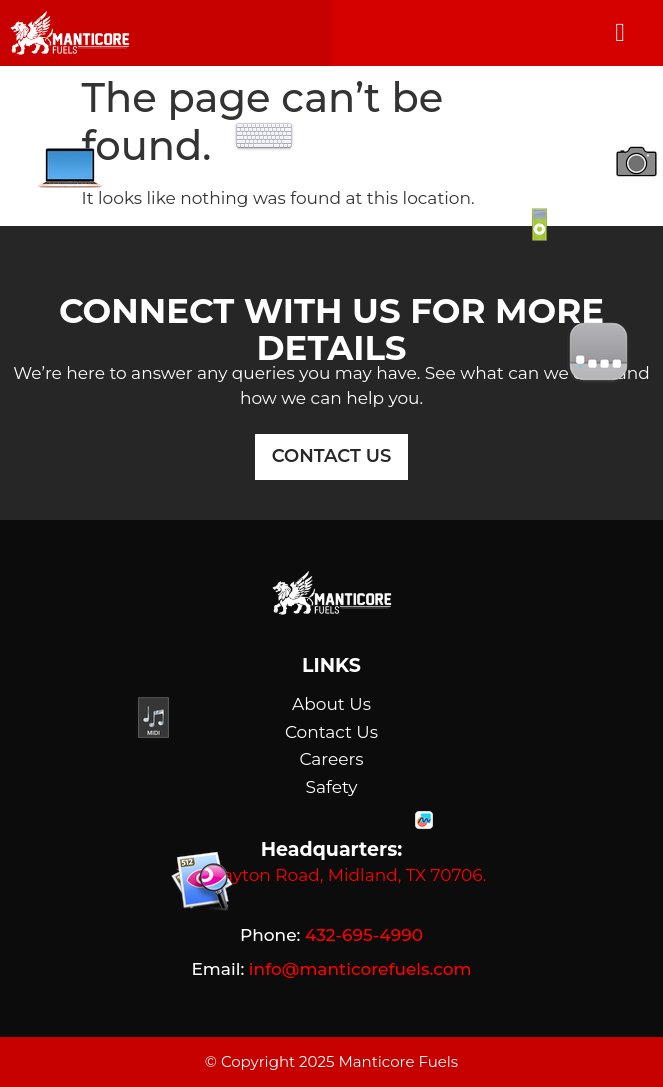 This screenshot has width=663, height=1087. What do you see at coordinates (153, 718) in the screenshot?
I see `a standard MIDI file in GarageBand` at bounding box center [153, 718].